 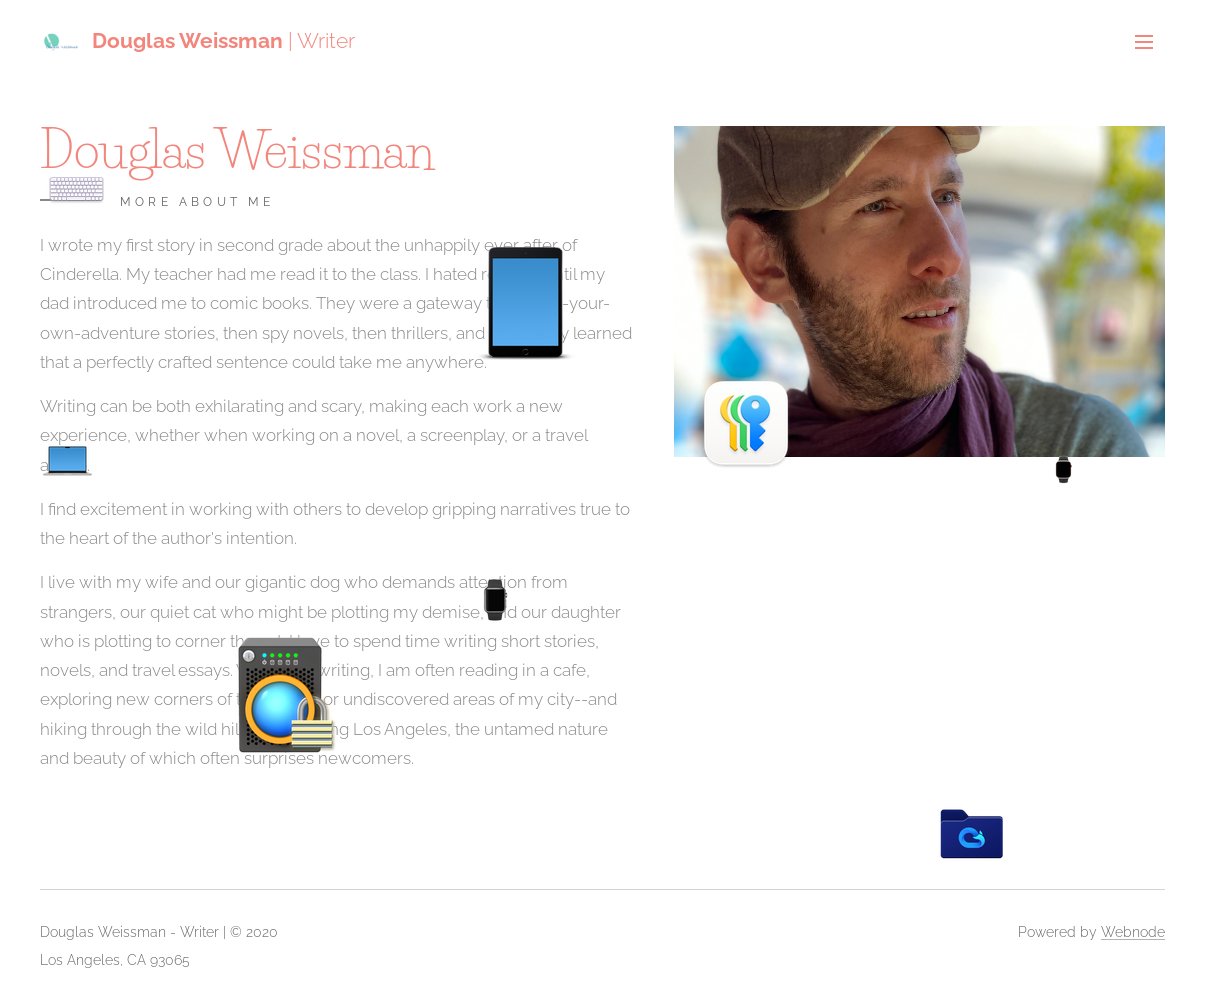 I want to click on manage connected Apple Watch device, so click(x=495, y=600).